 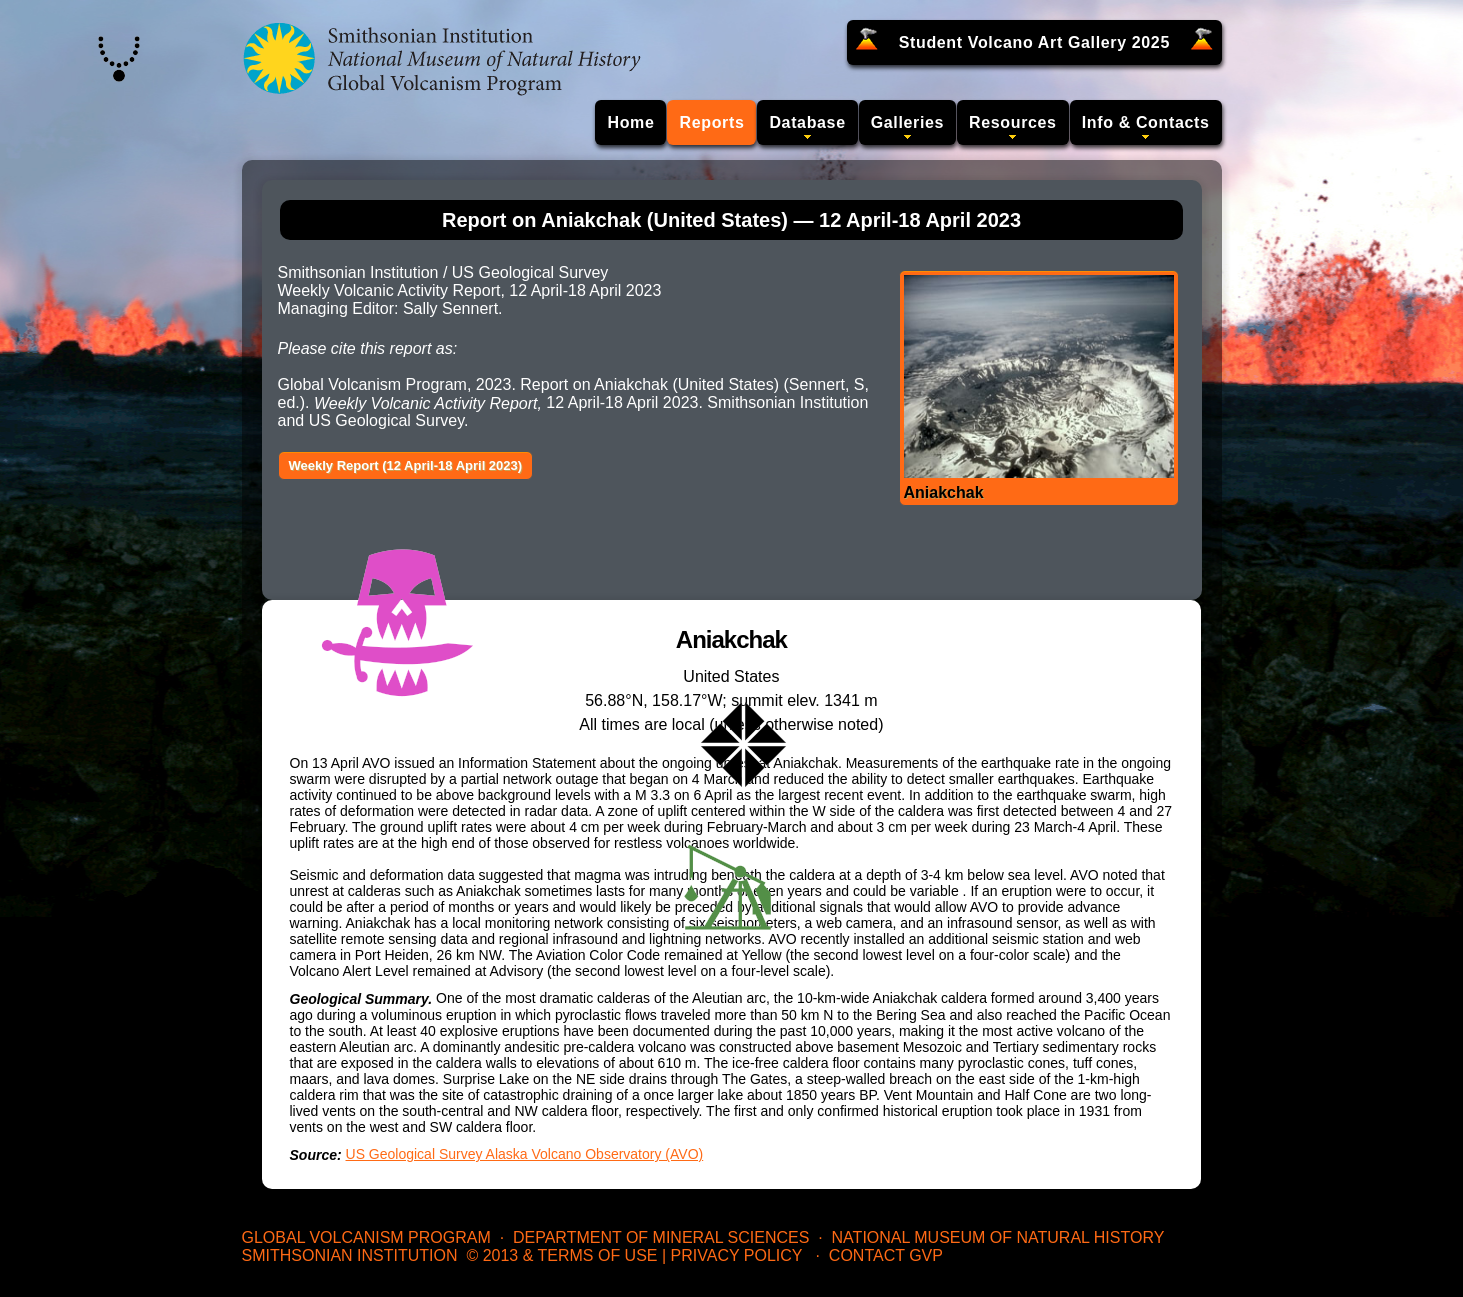 What do you see at coordinates (743, 744) in the screenshot?
I see `toggle grid or quadrant view` at bounding box center [743, 744].